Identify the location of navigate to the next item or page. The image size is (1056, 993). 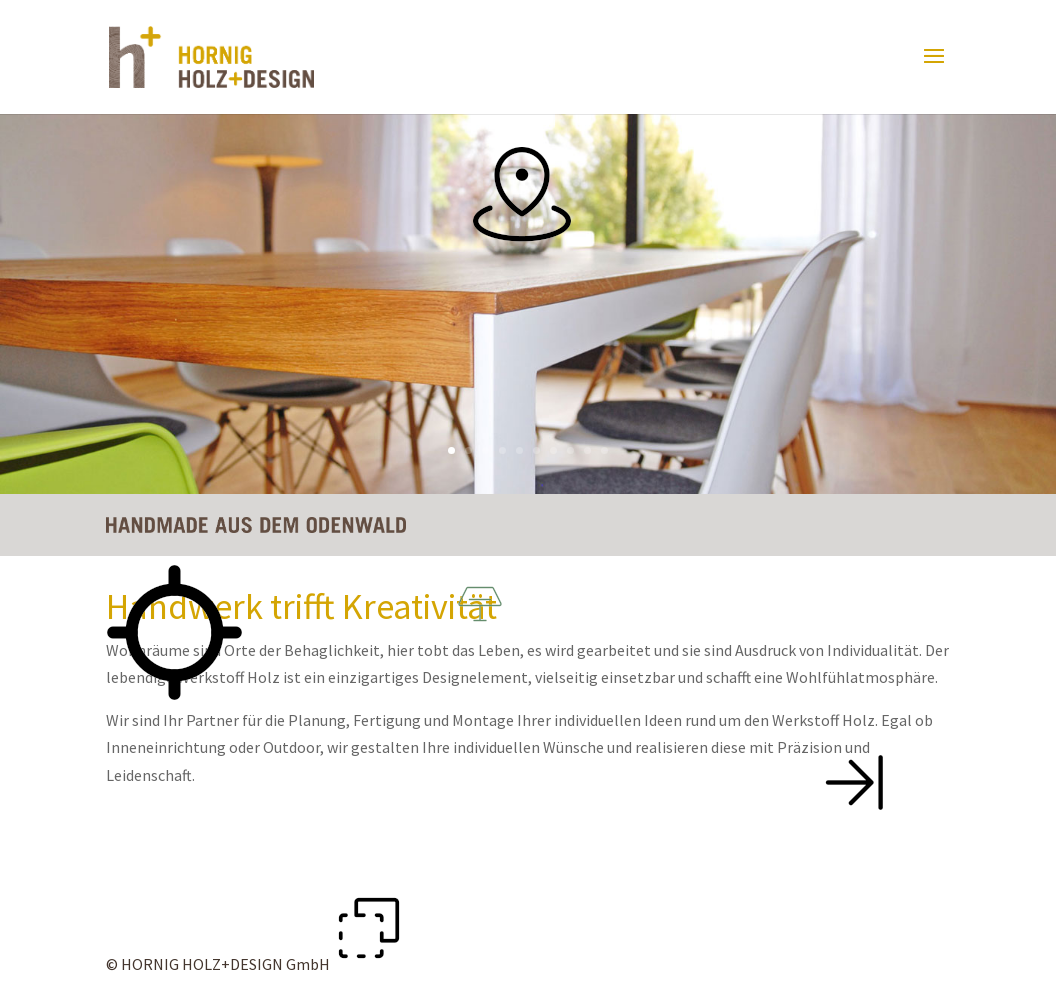
(855, 782).